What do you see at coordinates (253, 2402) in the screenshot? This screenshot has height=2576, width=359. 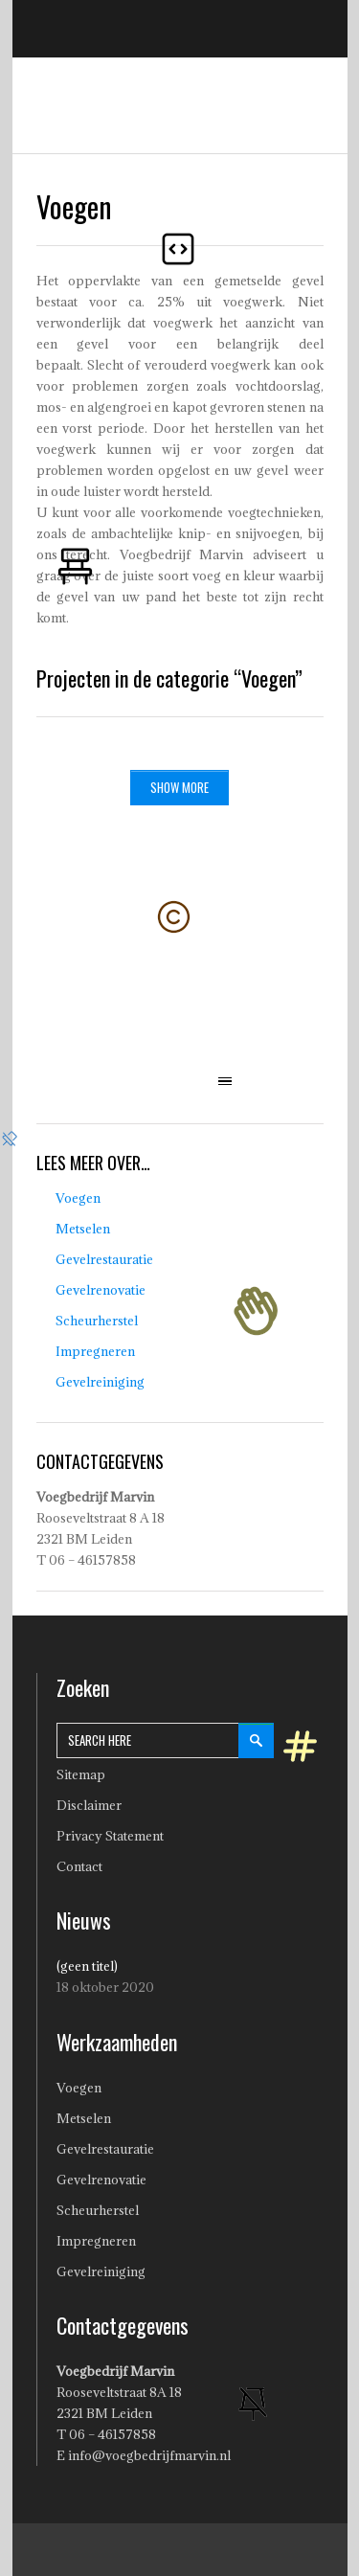 I see `unpin an item from its current location` at bounding box center [253, 2402].